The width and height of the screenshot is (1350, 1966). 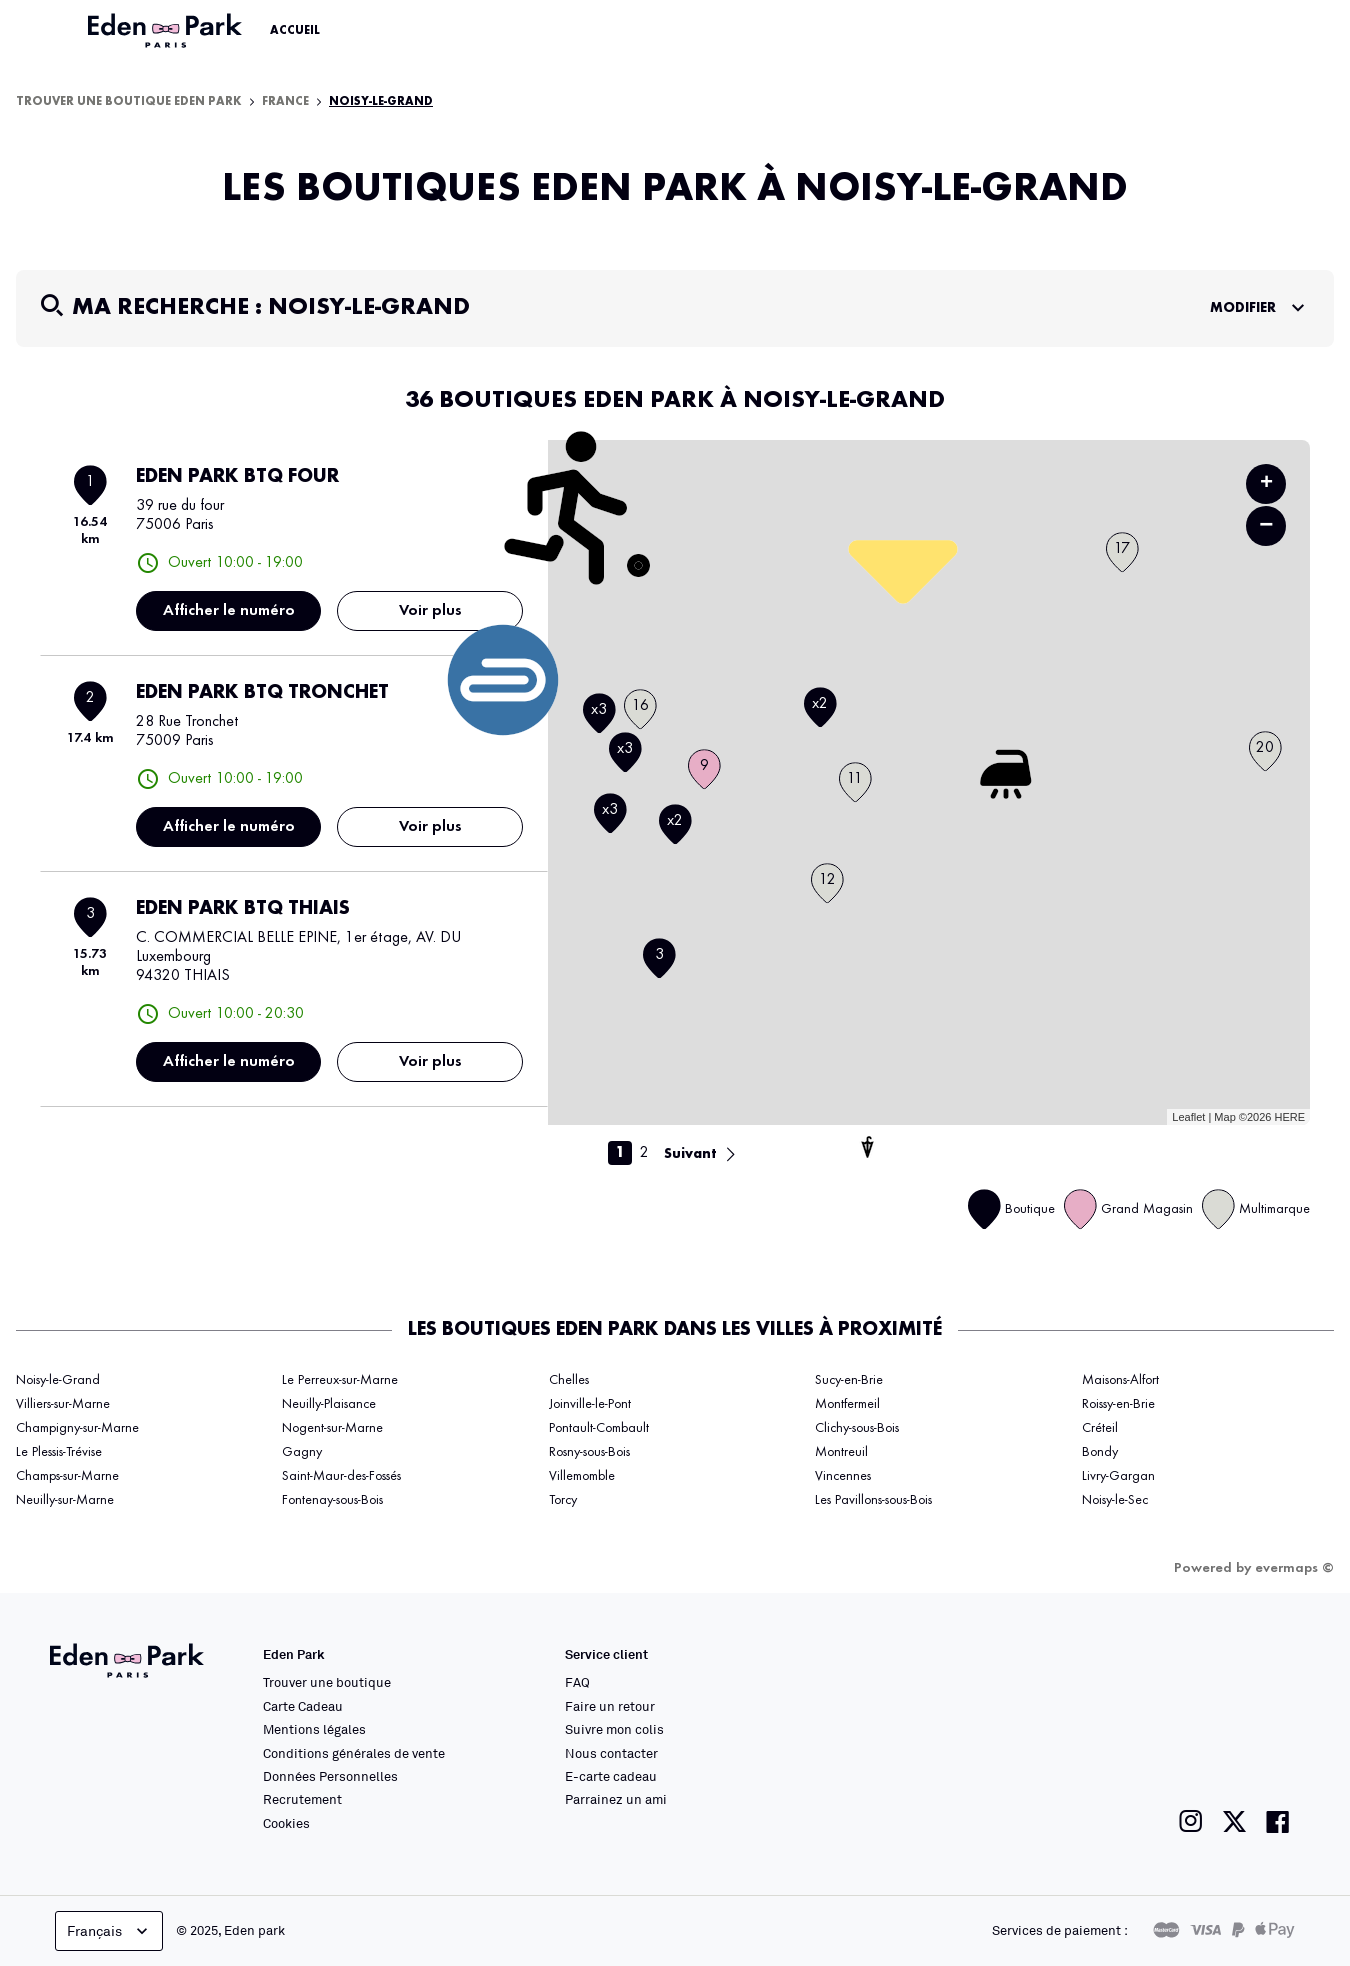 What do you see at coordinates (903, 531) in the screenshot?
I see `sort items in descending order` at bounding box center [903, 531].